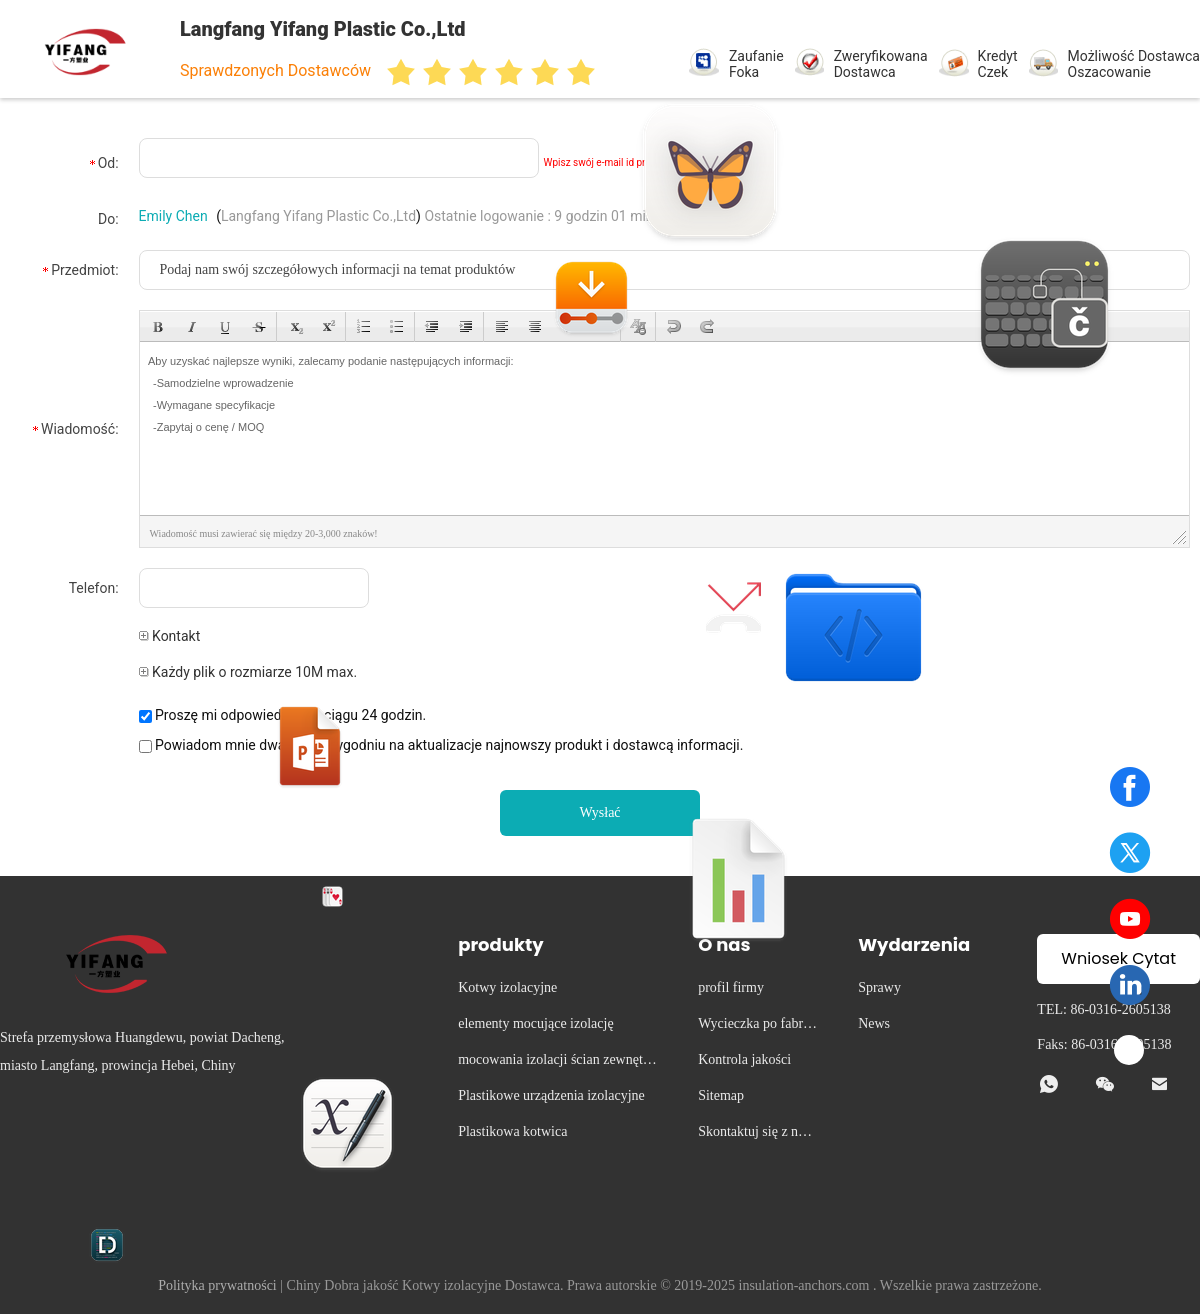  I want to click on powerpoint template file with macros enabled, so click(310, 746).